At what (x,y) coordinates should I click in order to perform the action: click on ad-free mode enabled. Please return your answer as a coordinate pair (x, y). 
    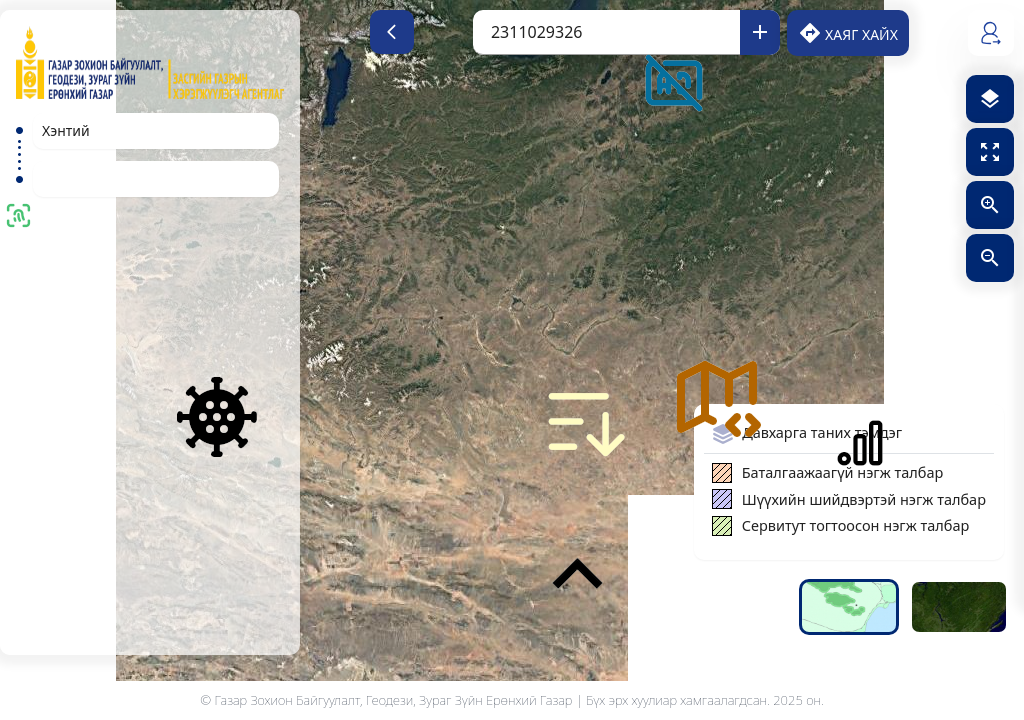
    Looking at the image, I should click on (674, 83).